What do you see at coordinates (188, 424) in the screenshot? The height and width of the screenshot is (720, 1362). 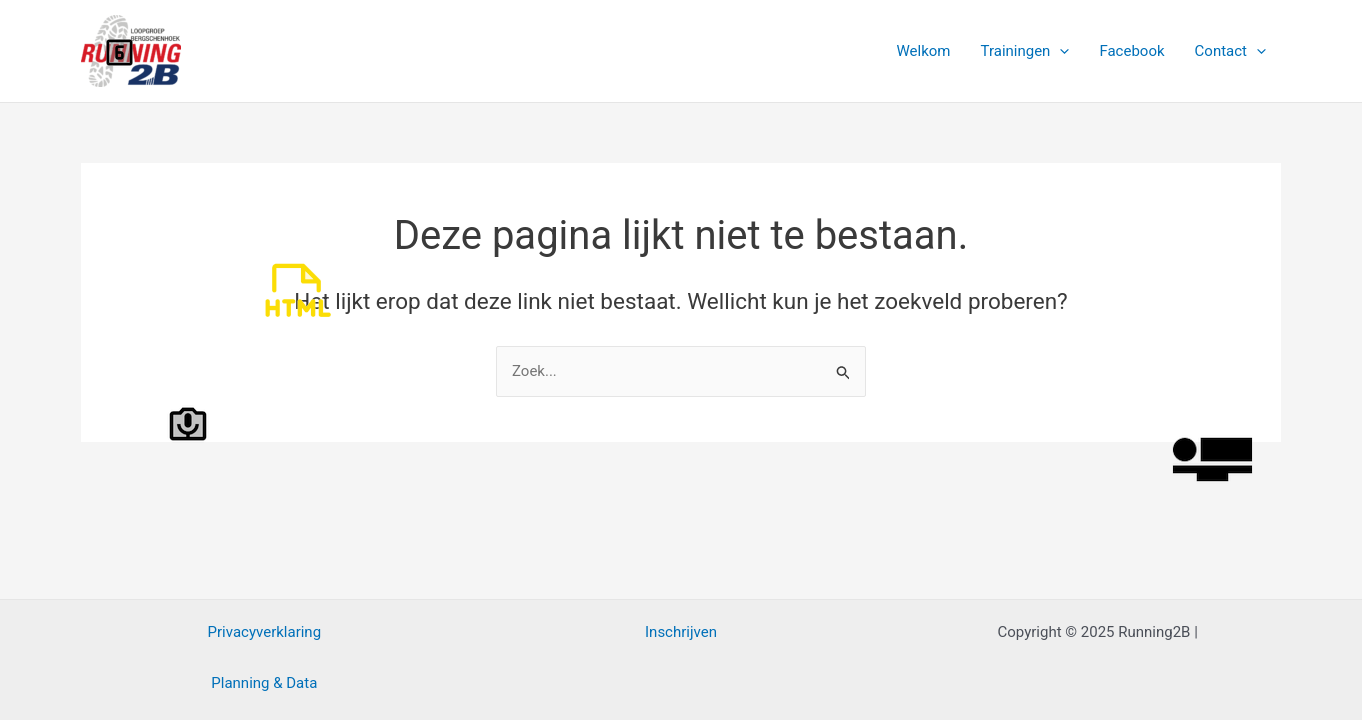 I see `grant camera and microphone permissions` at bounding box center [188, 424].